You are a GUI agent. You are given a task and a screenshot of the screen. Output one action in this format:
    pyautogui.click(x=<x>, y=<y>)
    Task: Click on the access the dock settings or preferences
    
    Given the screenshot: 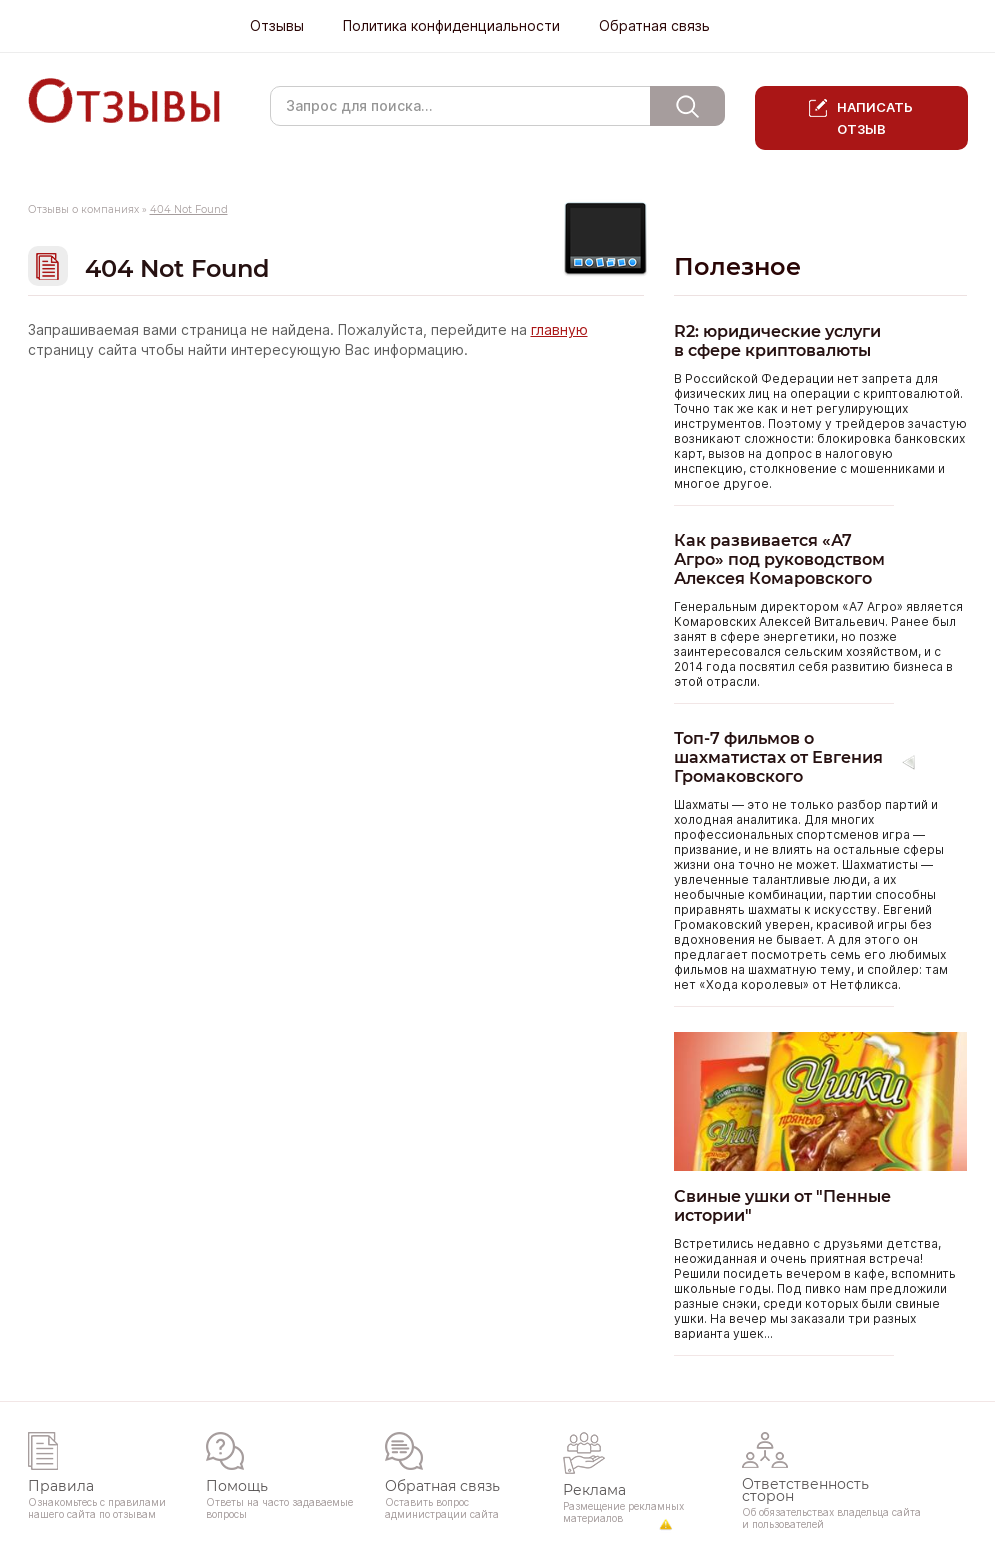 What is the action you would take?
    pyautogui.click(x=605, y=238)
    